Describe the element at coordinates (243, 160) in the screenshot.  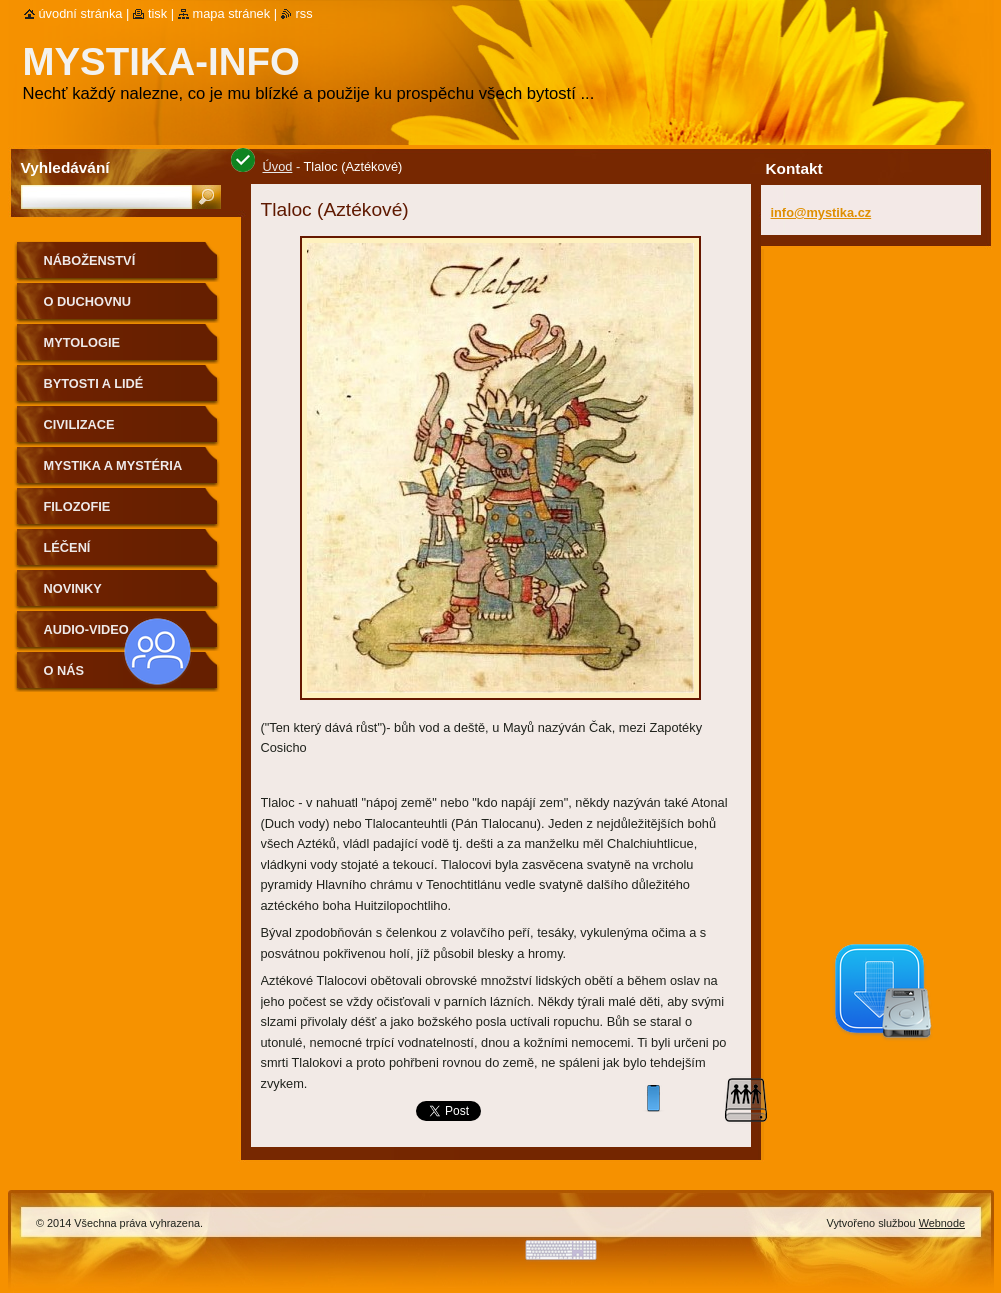
I see `apply email filters to your mailbox` at that location.